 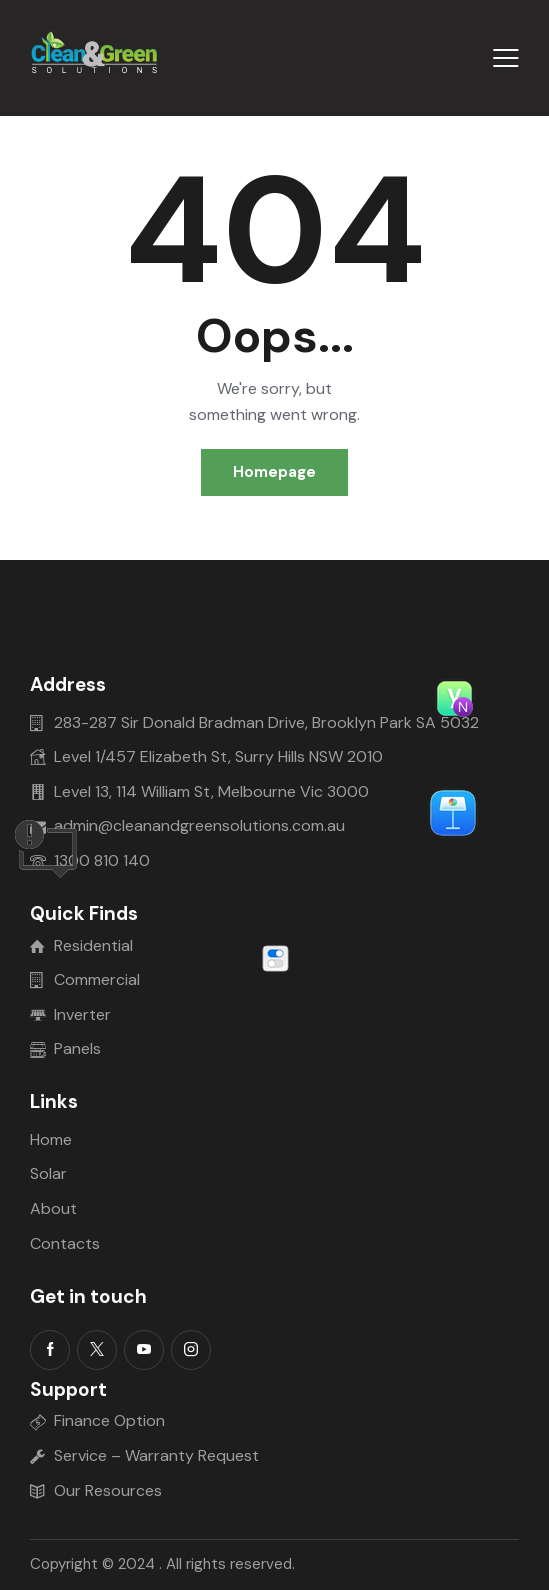 I want to click on open yubikey neo manager app, so click(x=454, y=698).